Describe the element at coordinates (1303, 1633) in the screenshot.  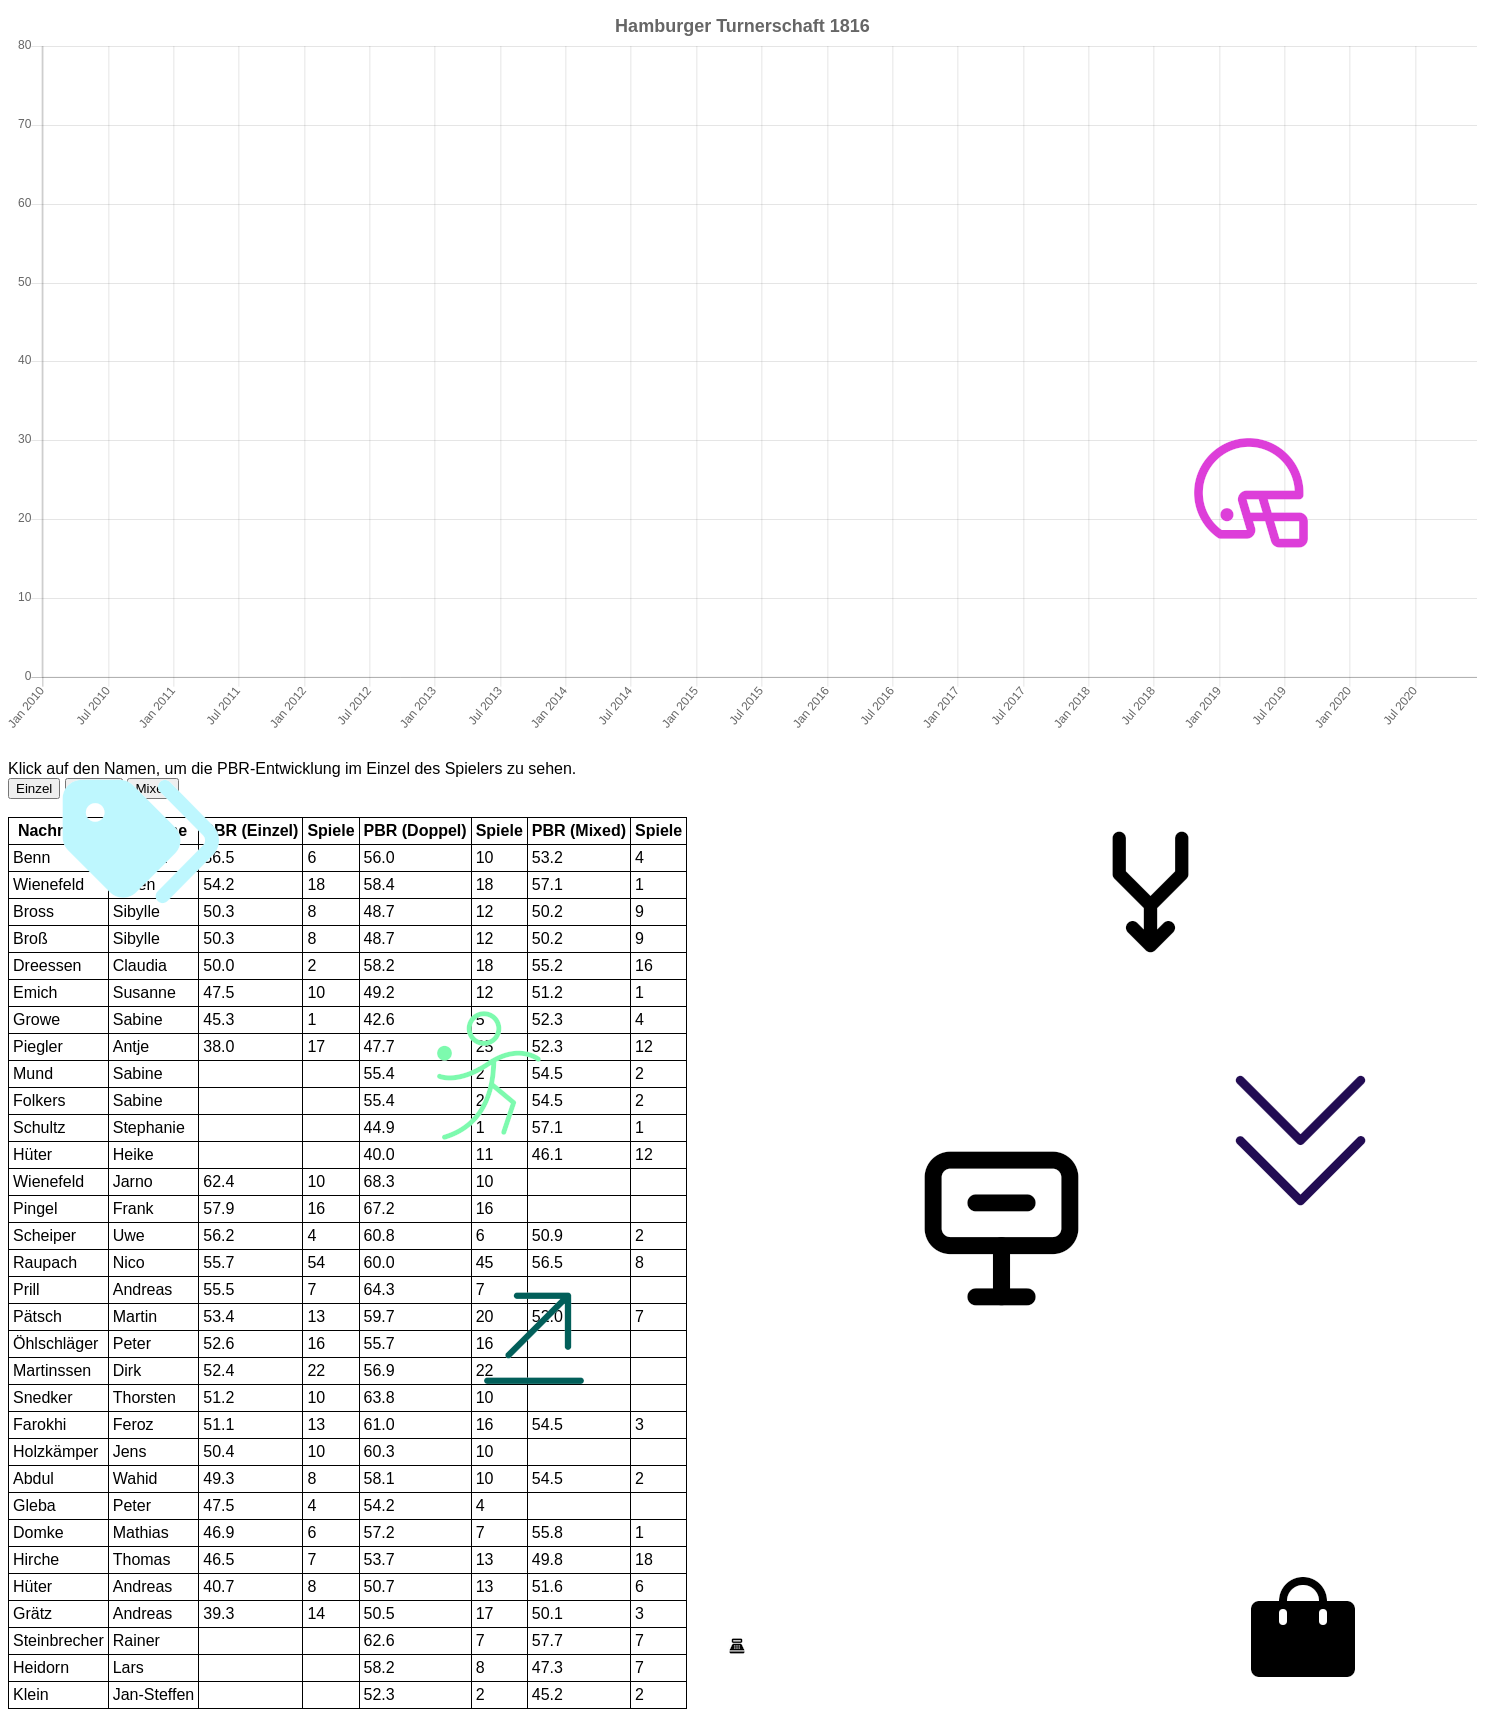
I see `view your shopping bag` at that location.